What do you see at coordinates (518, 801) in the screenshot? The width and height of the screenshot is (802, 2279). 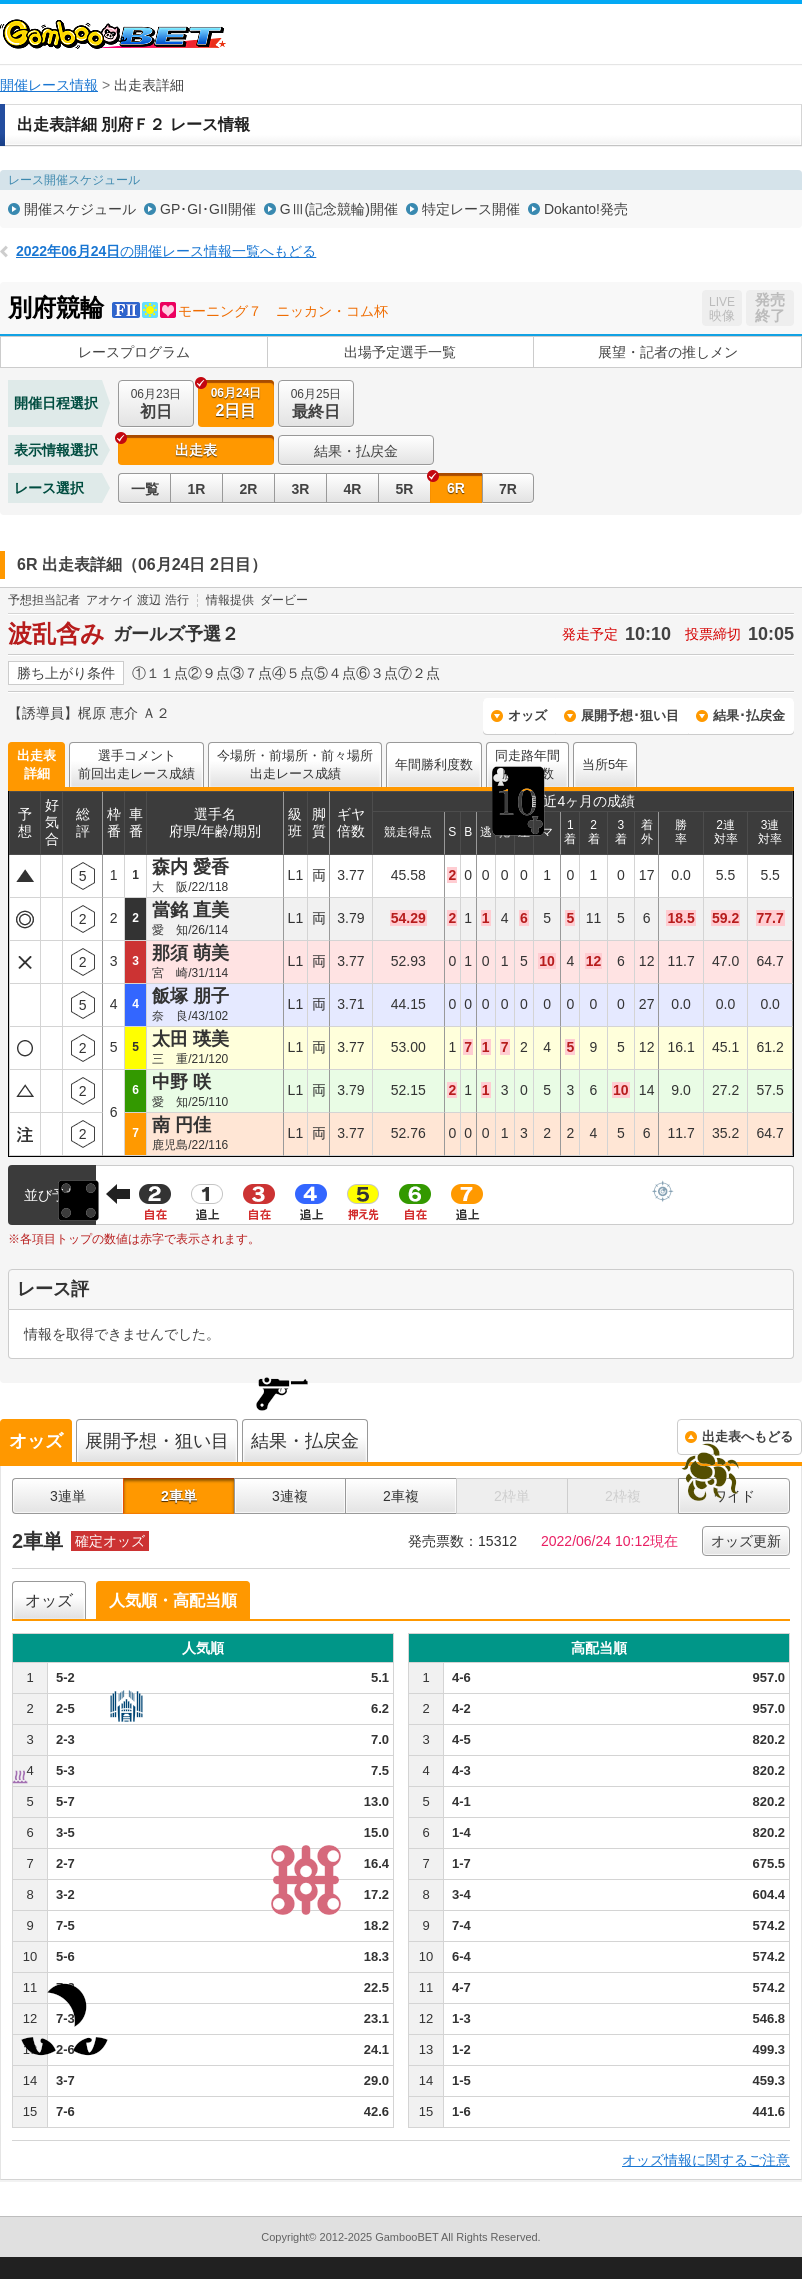 I see `ten of clubs playing card` at bounding box center [518, 801].